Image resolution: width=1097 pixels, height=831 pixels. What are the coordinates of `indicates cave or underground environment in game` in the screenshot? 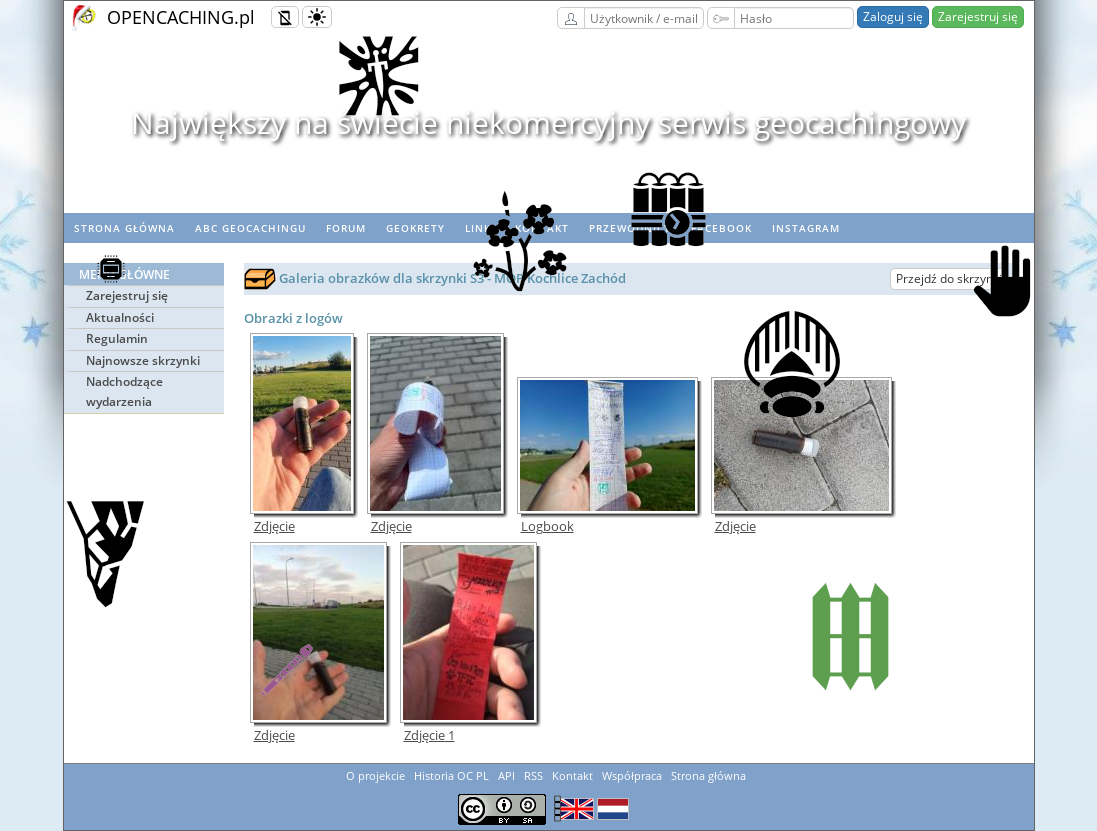 It's located at (106, 554).